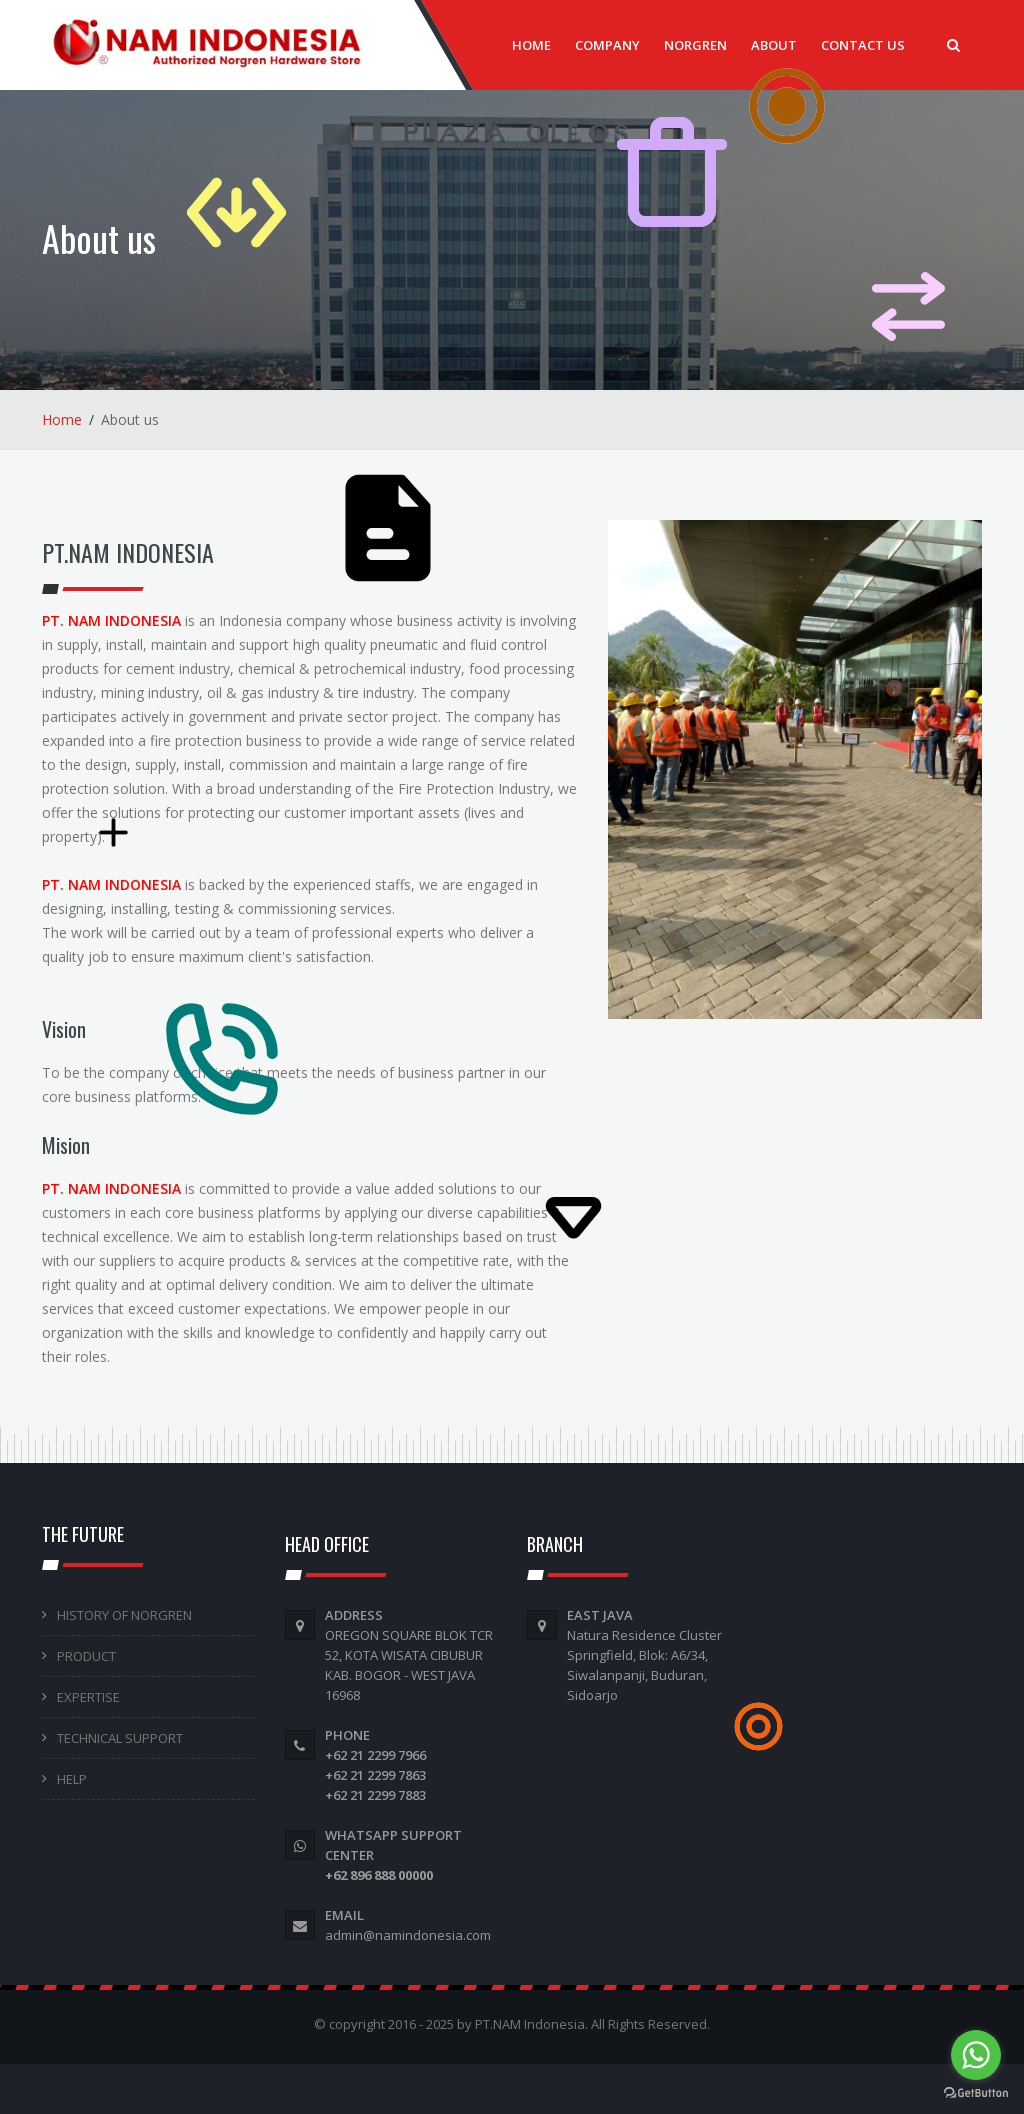 This screenshot has width=1024, height=2114. Describe the element at coordinates (758, 1726) in the screenshot. I see `selected radio button option` at that location.